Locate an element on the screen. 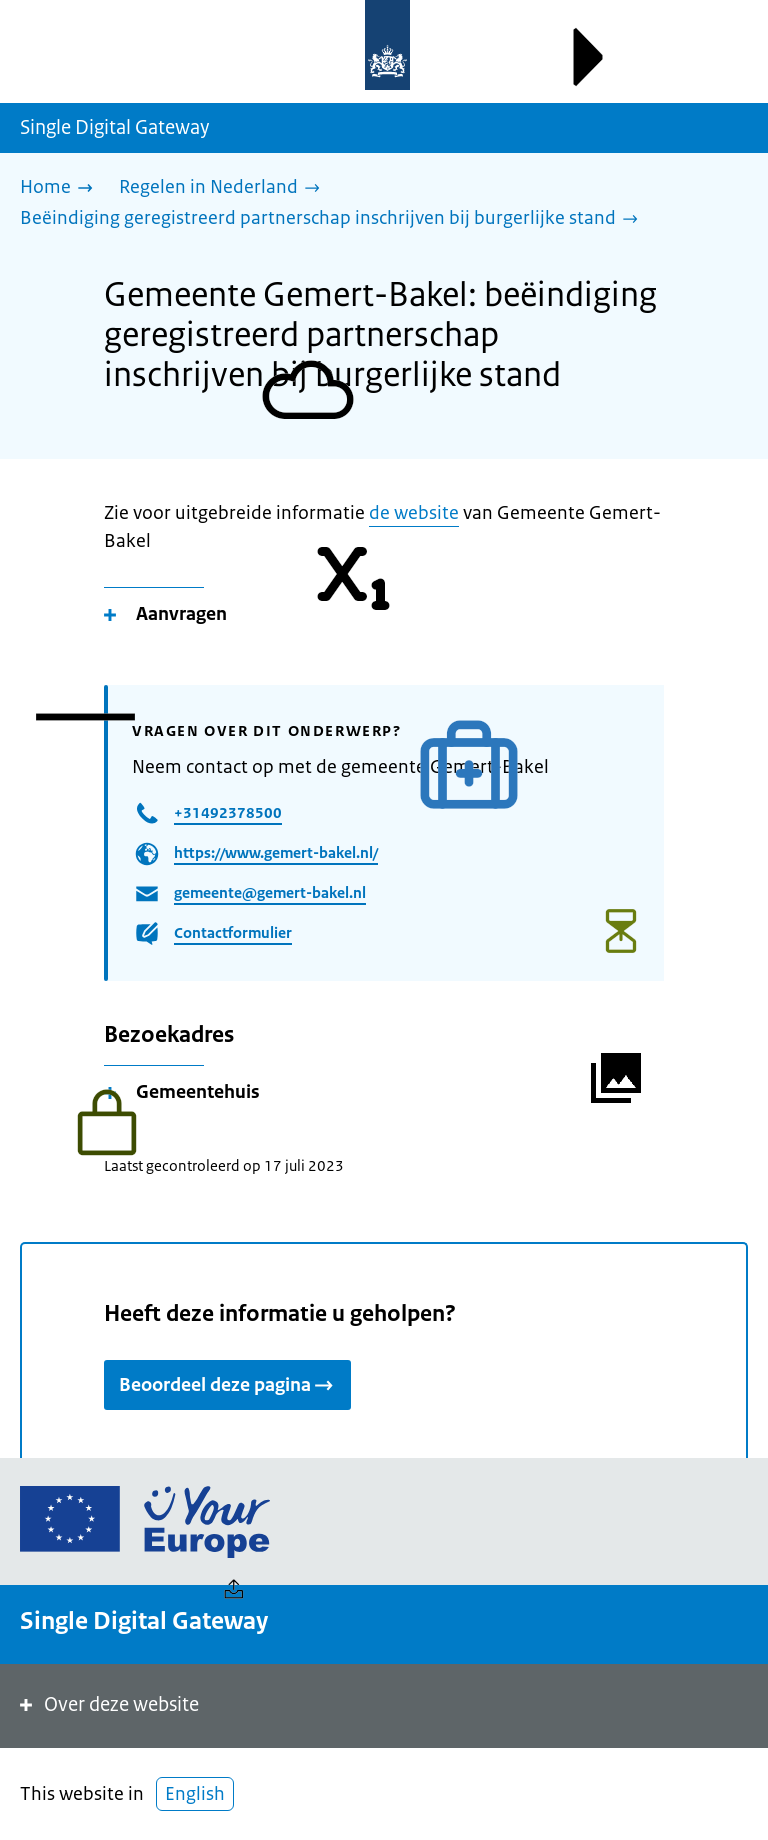  access your photo library is located at coordinates (616, 1078).